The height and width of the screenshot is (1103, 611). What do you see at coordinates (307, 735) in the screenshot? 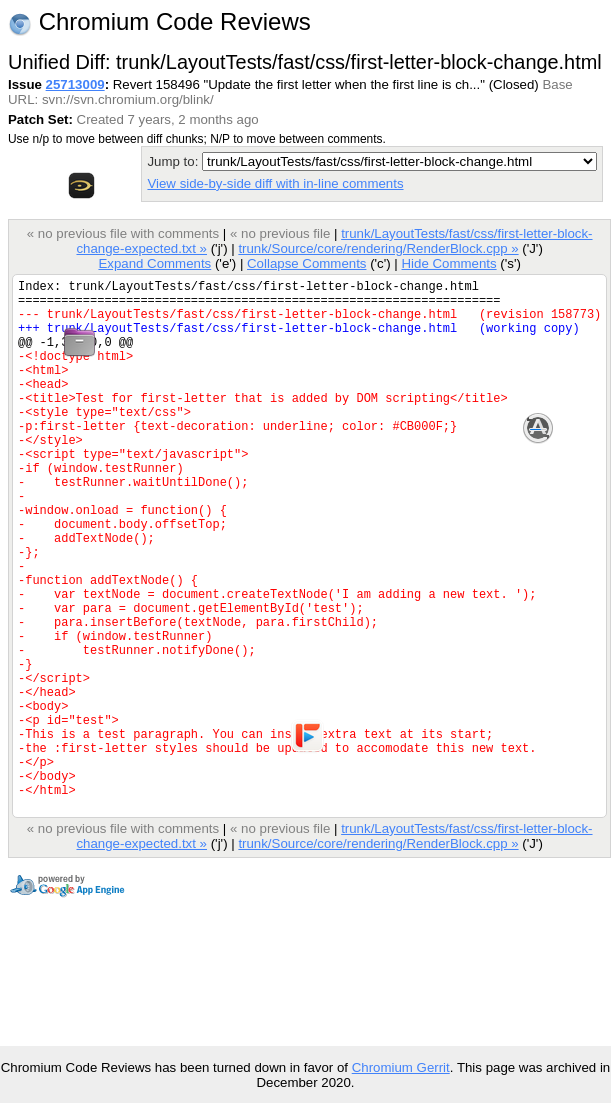
I see `open FreeTube app` at bounding box center [307, 735].